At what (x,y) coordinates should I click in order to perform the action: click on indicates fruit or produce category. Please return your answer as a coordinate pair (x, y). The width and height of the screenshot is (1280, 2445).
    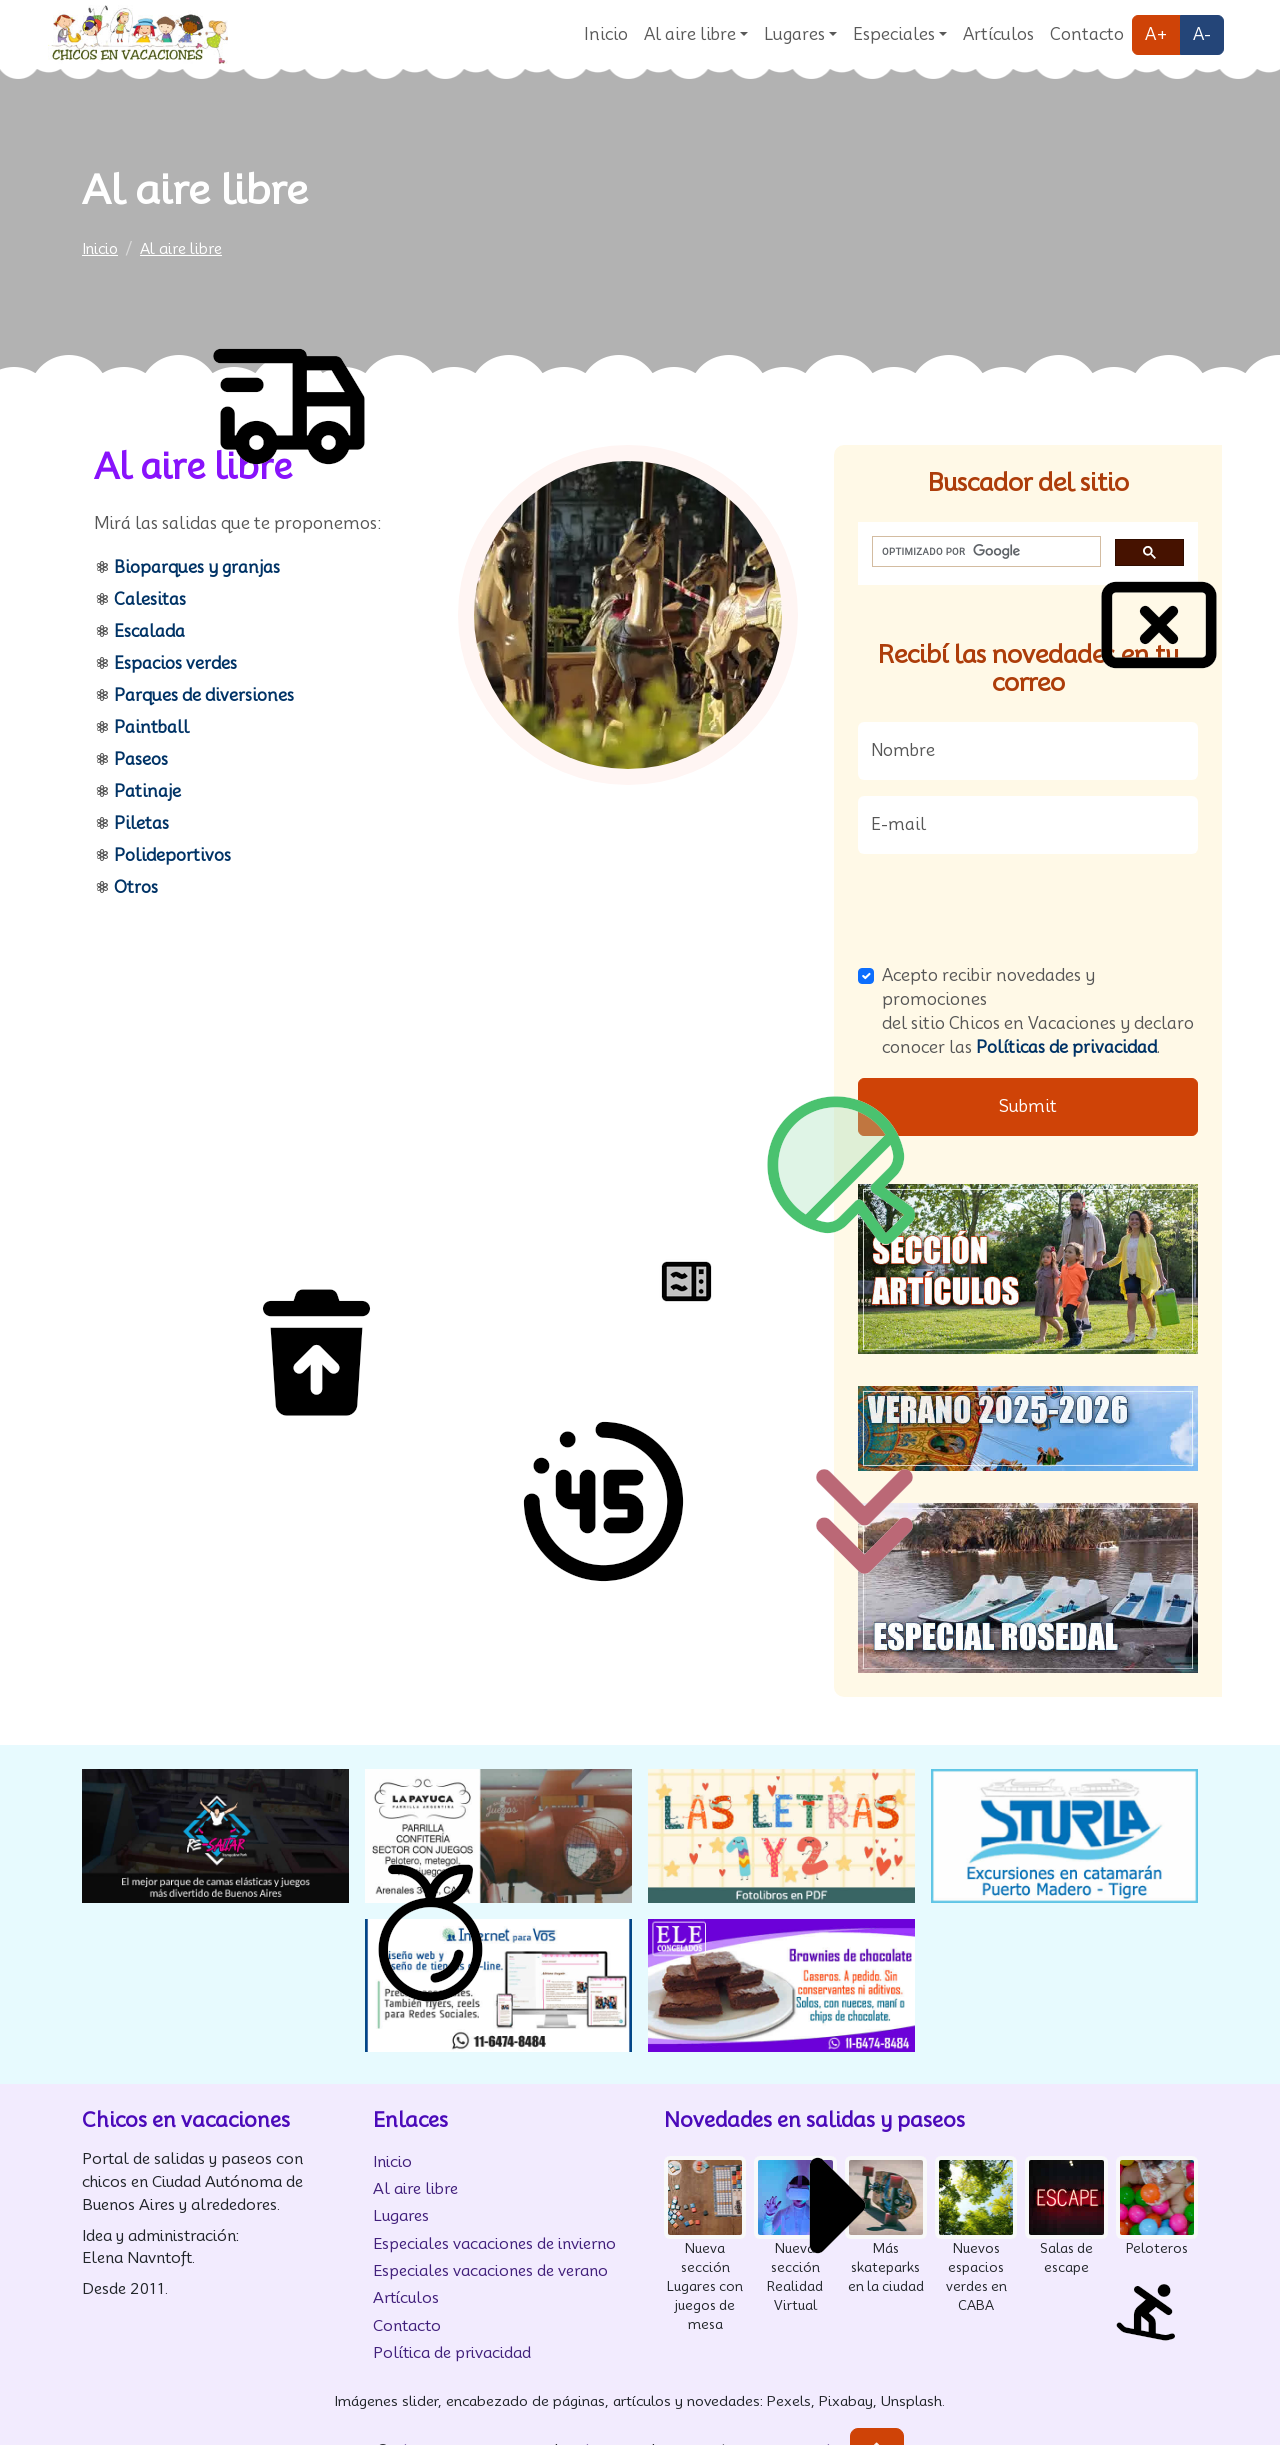
    Looking at the image, I should click on (430, 1935).